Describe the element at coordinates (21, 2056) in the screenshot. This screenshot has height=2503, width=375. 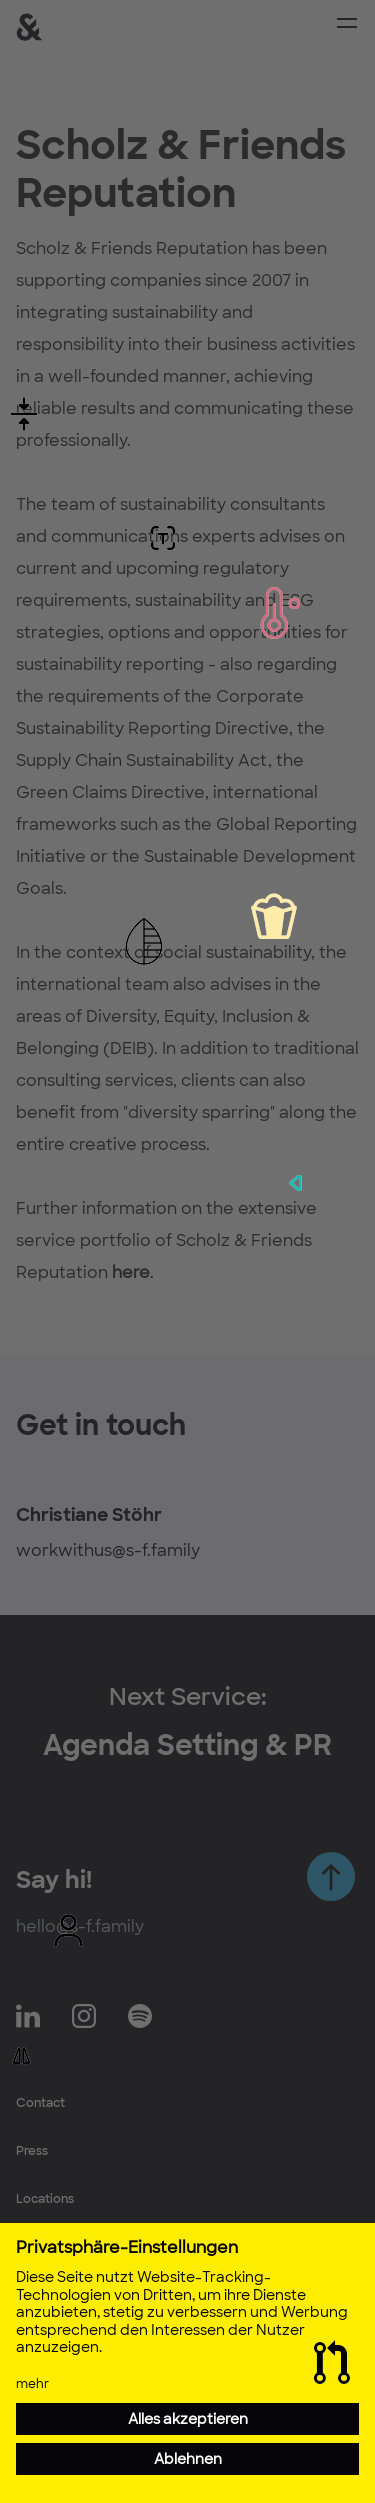
I see `flip image horizontally` at that location.